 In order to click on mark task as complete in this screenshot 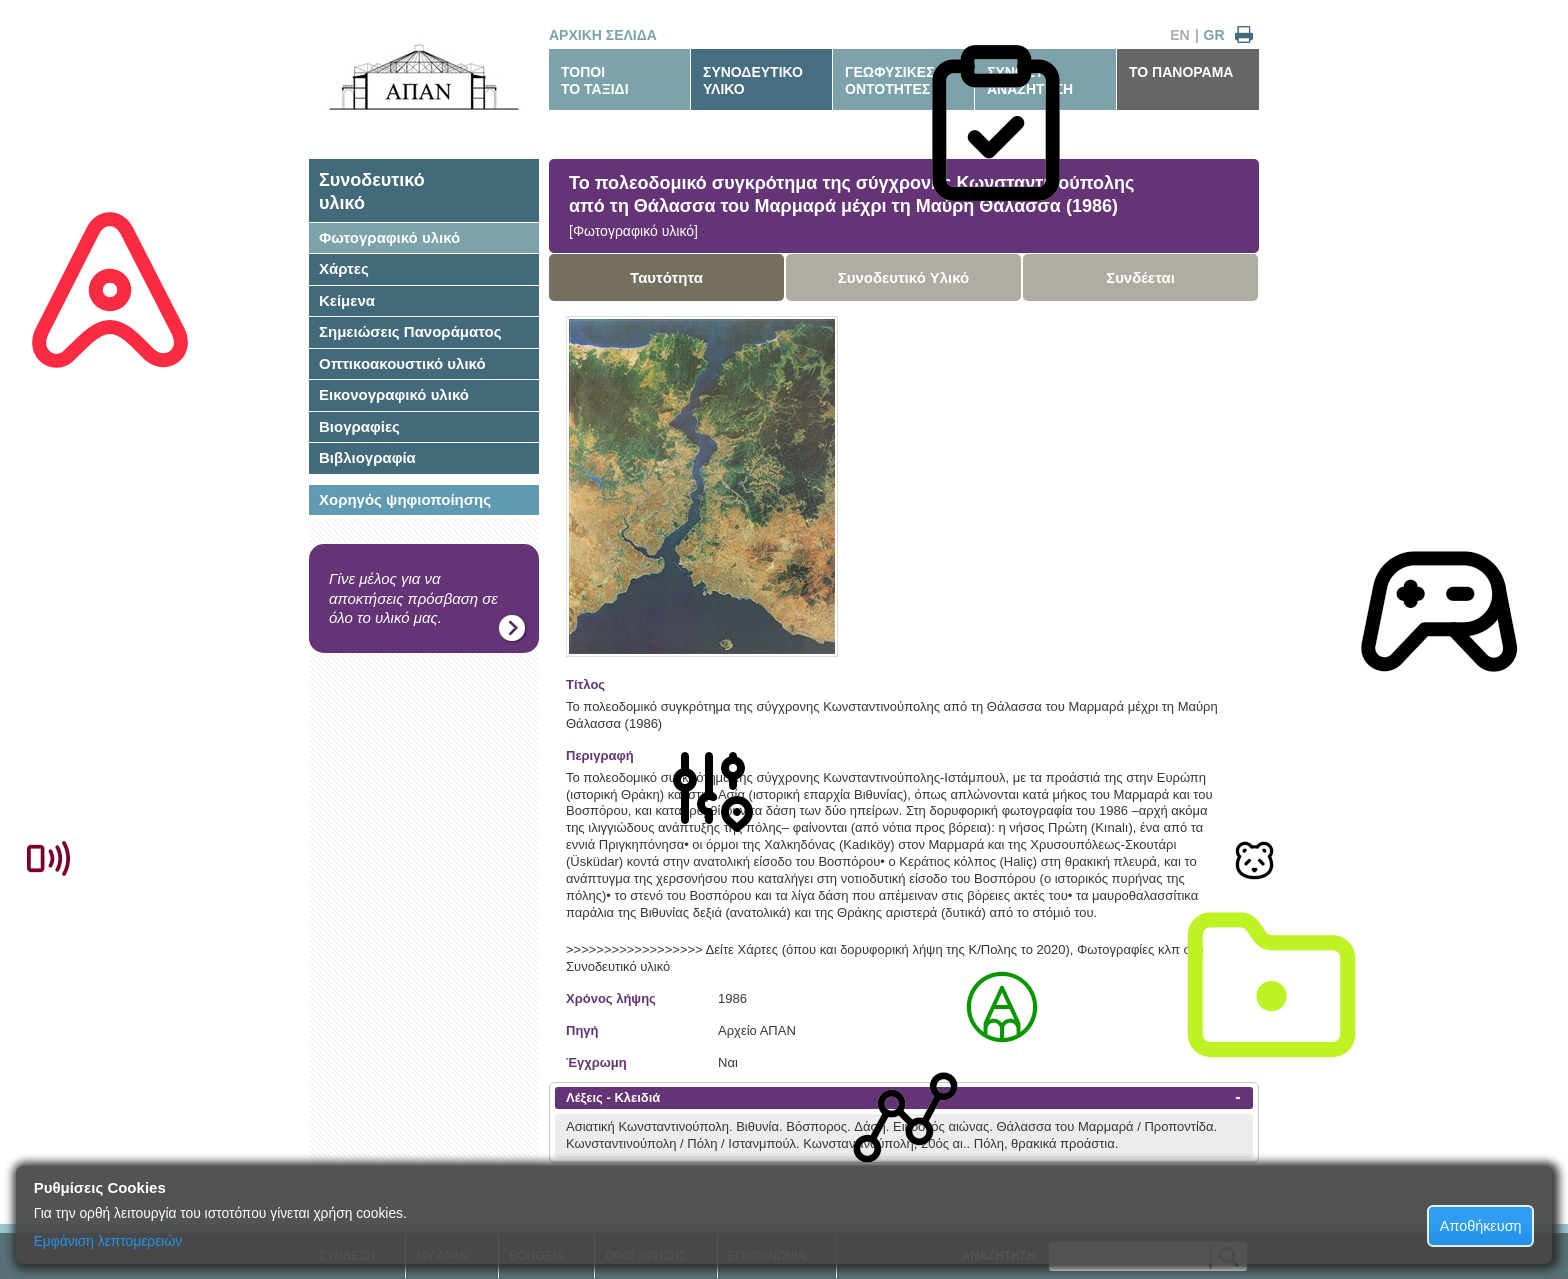, I will do `click(996, 123)`.